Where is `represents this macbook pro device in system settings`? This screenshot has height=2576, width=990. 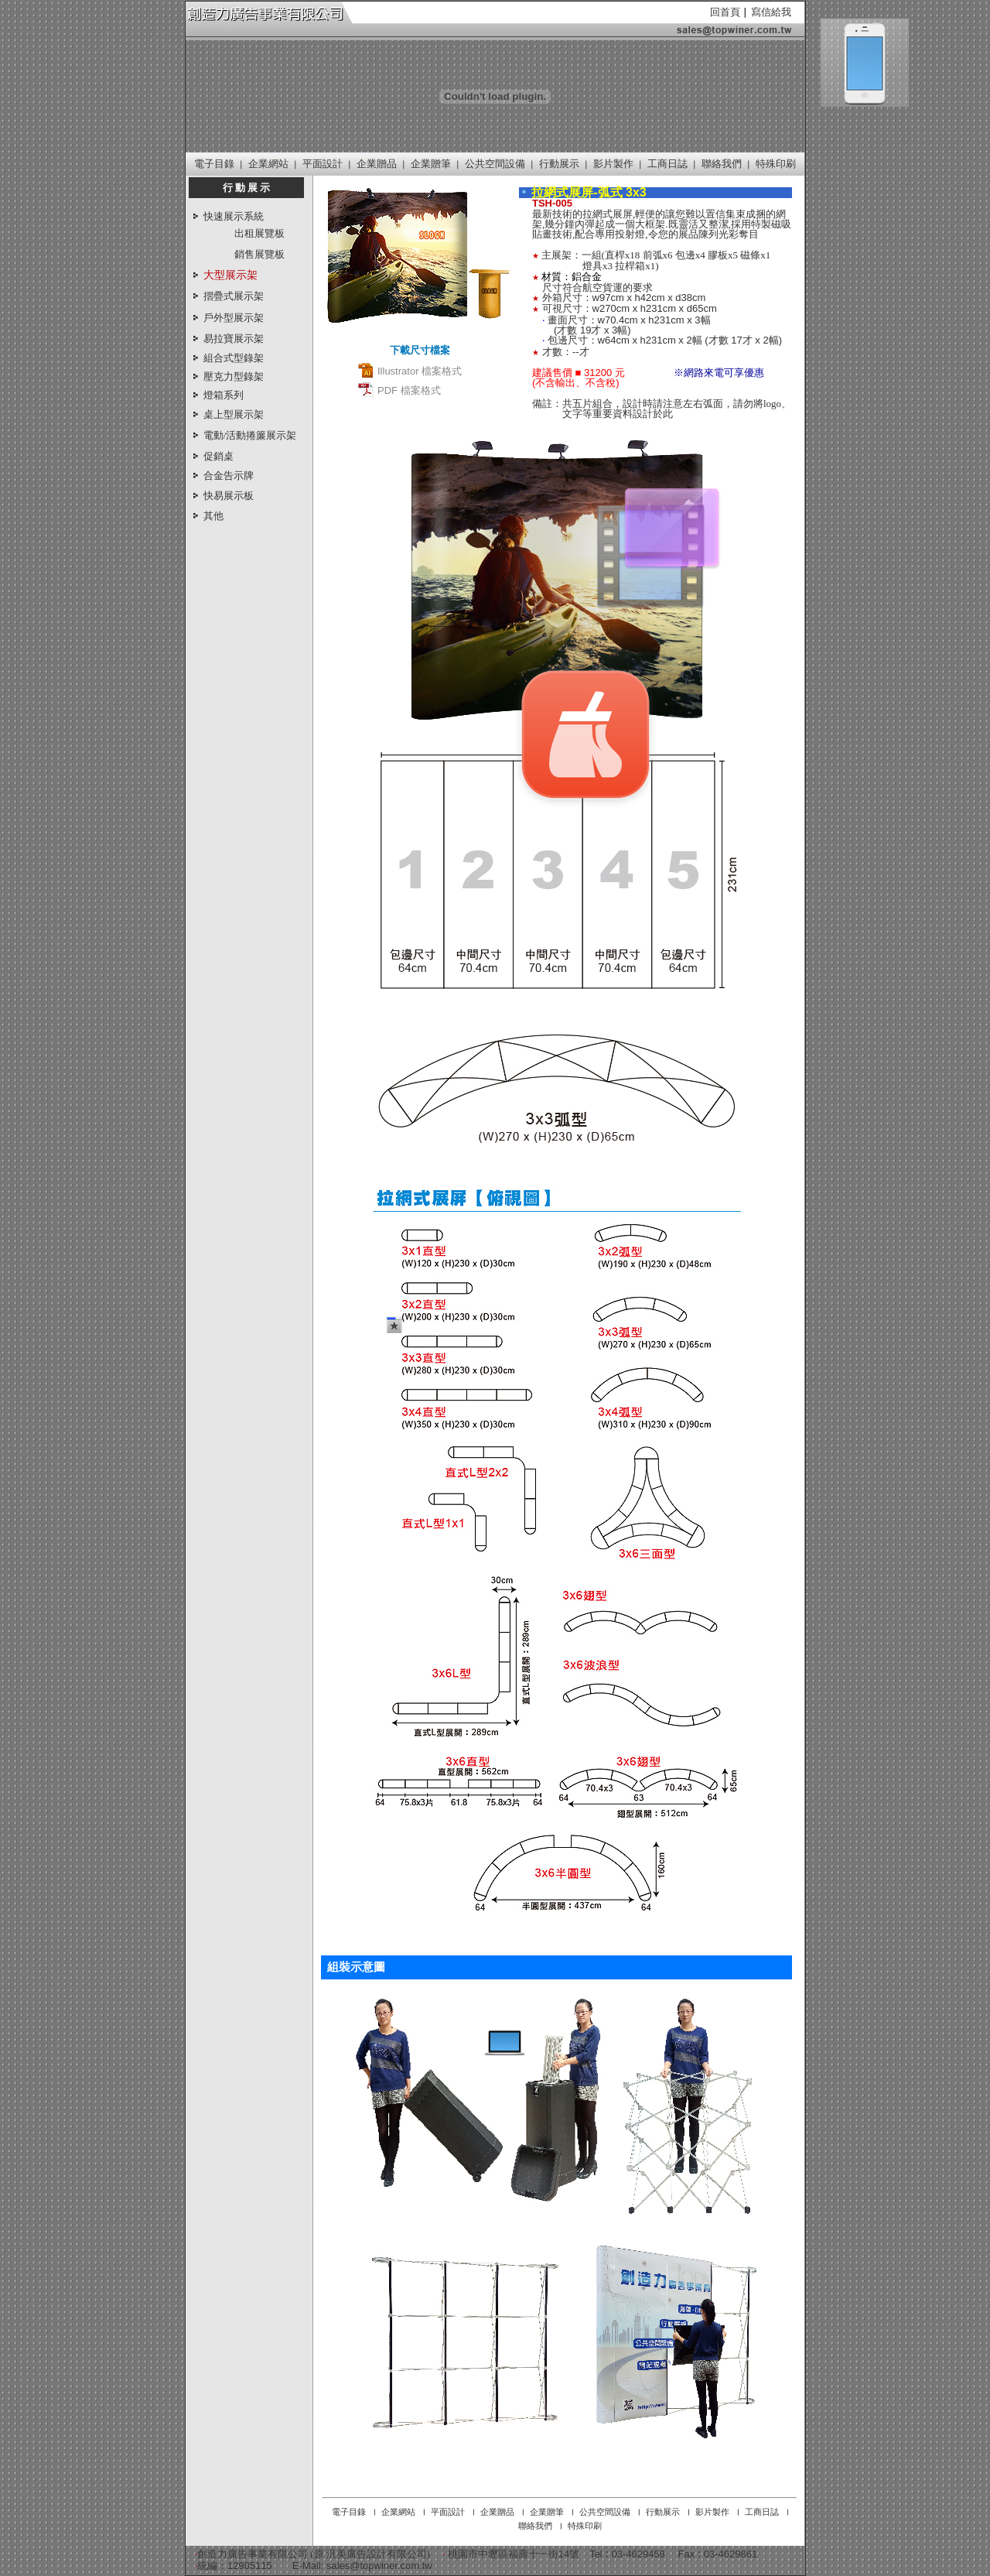 represents this macbook pro device in system settings is located at coordinates (504, 2040).